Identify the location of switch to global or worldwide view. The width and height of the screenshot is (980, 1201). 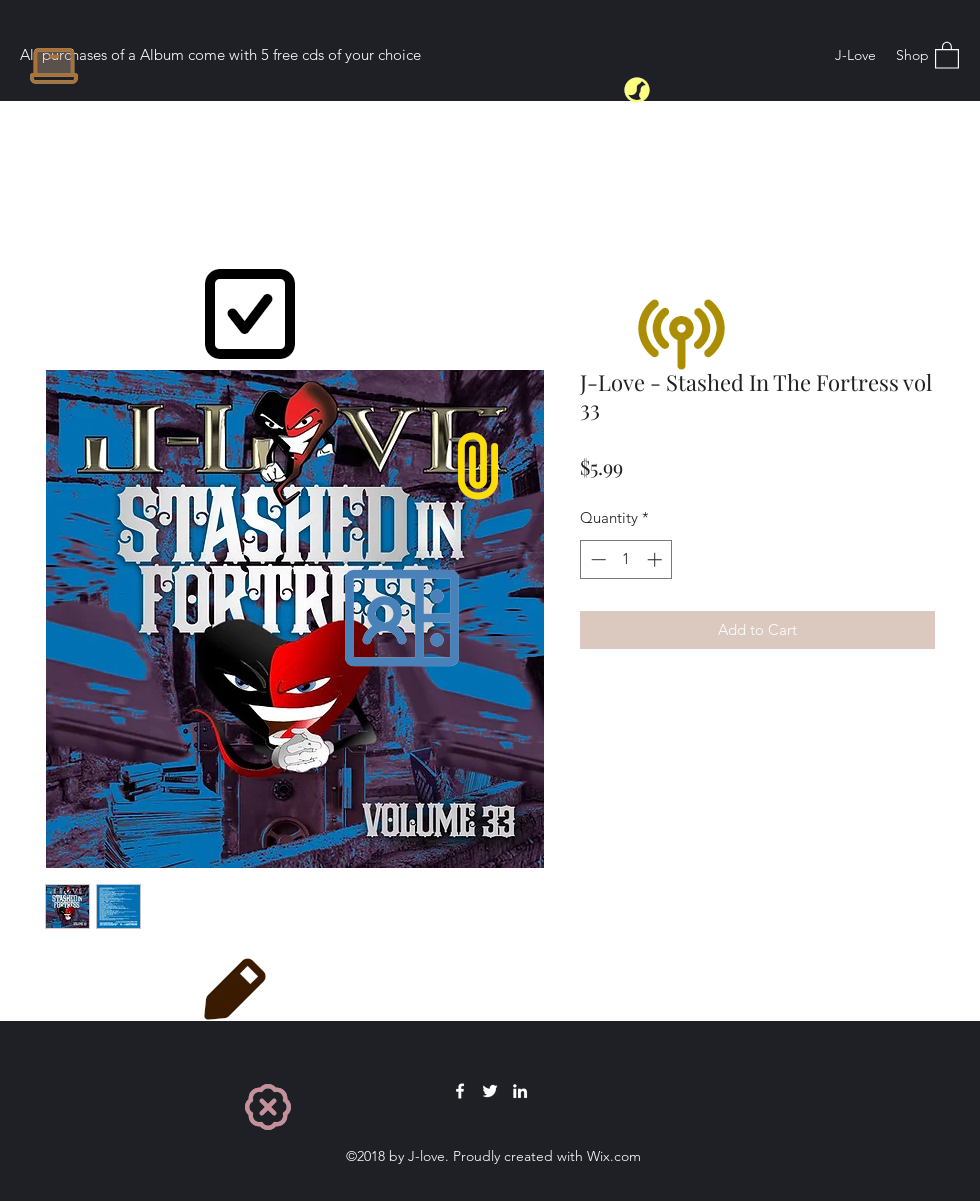
(637, 90).